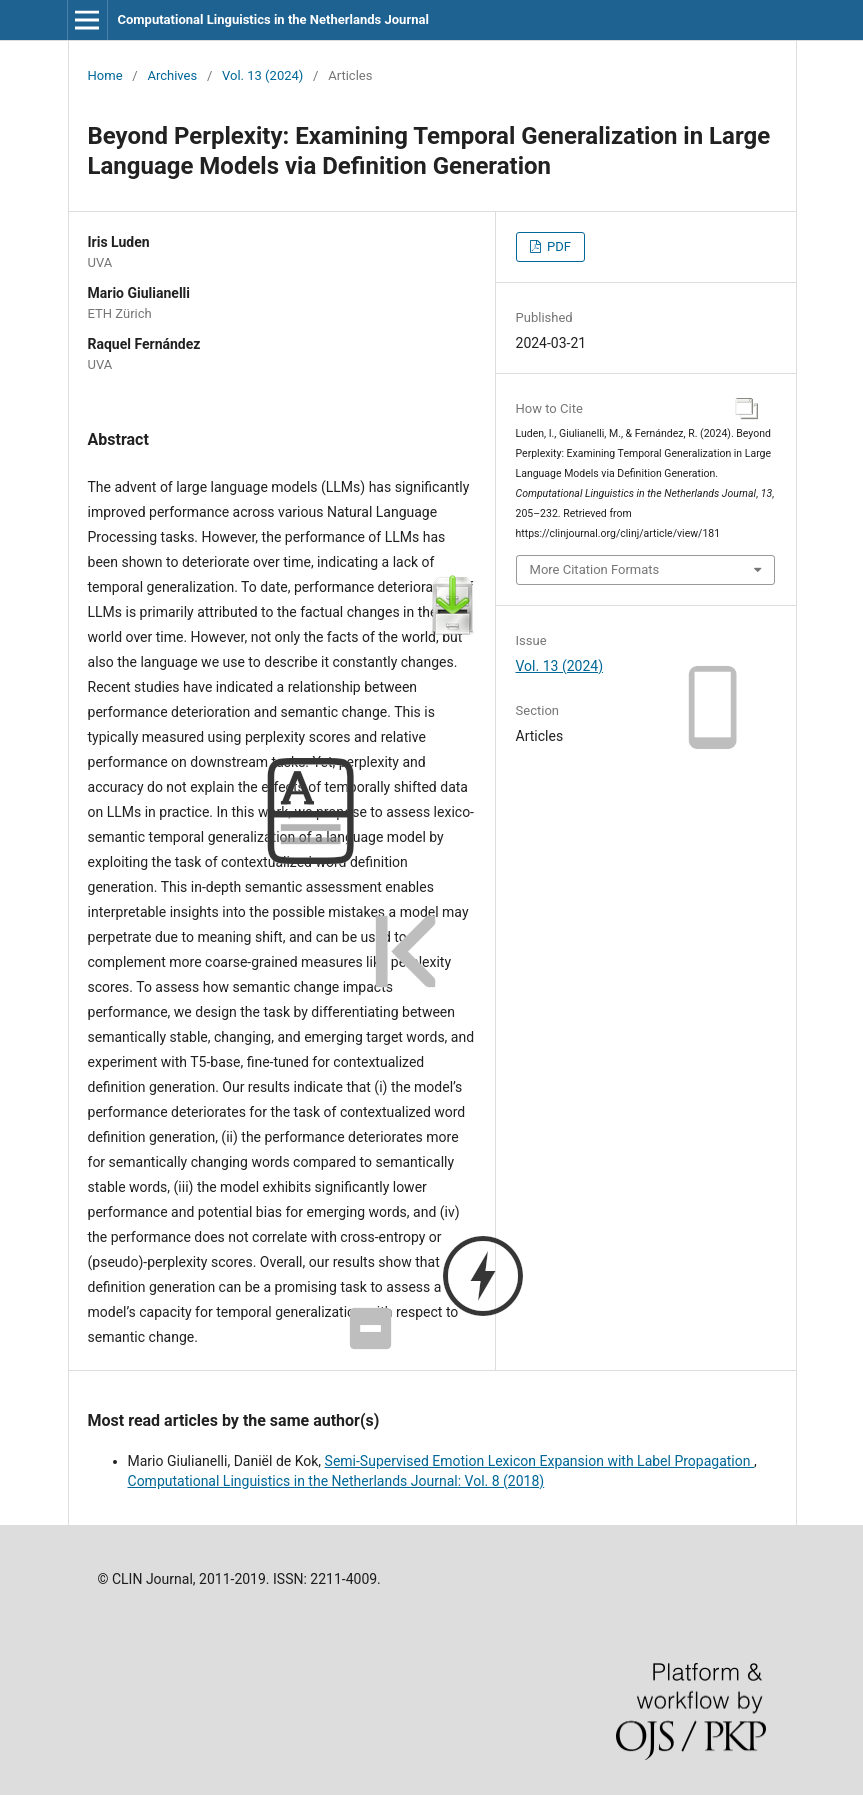 This screenshot has height=1795, width=863. Describe the element at coordinates (452, 606) in the screenshot. I see `save the current document` at that location.